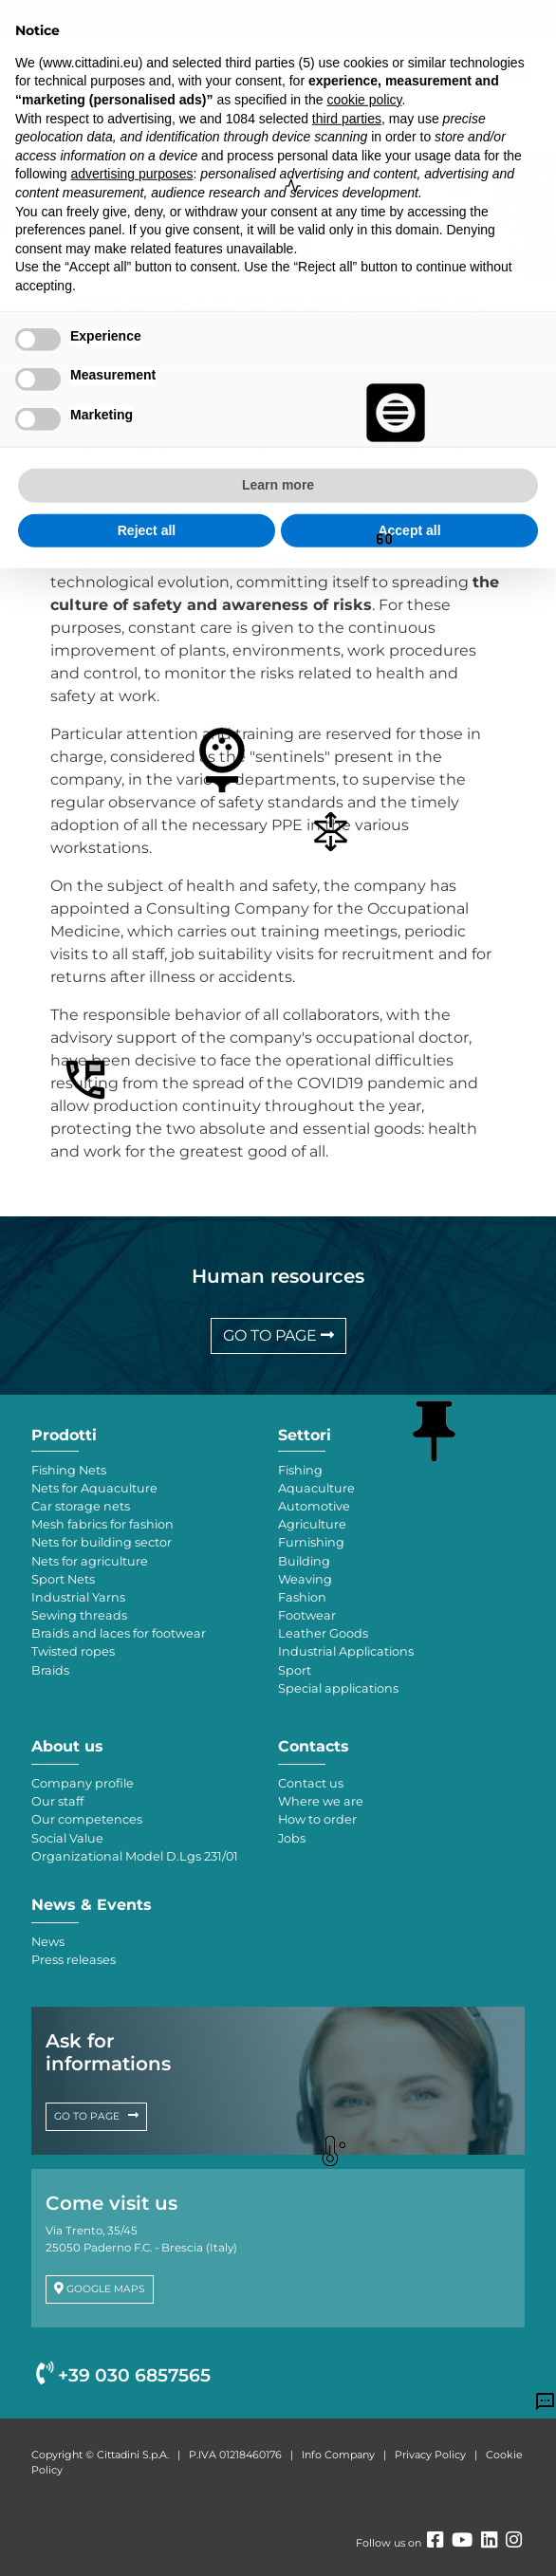 The height and width of the screenshot is (2576, 556). I want to click on expand all collapsed sections, so click(330, 831).